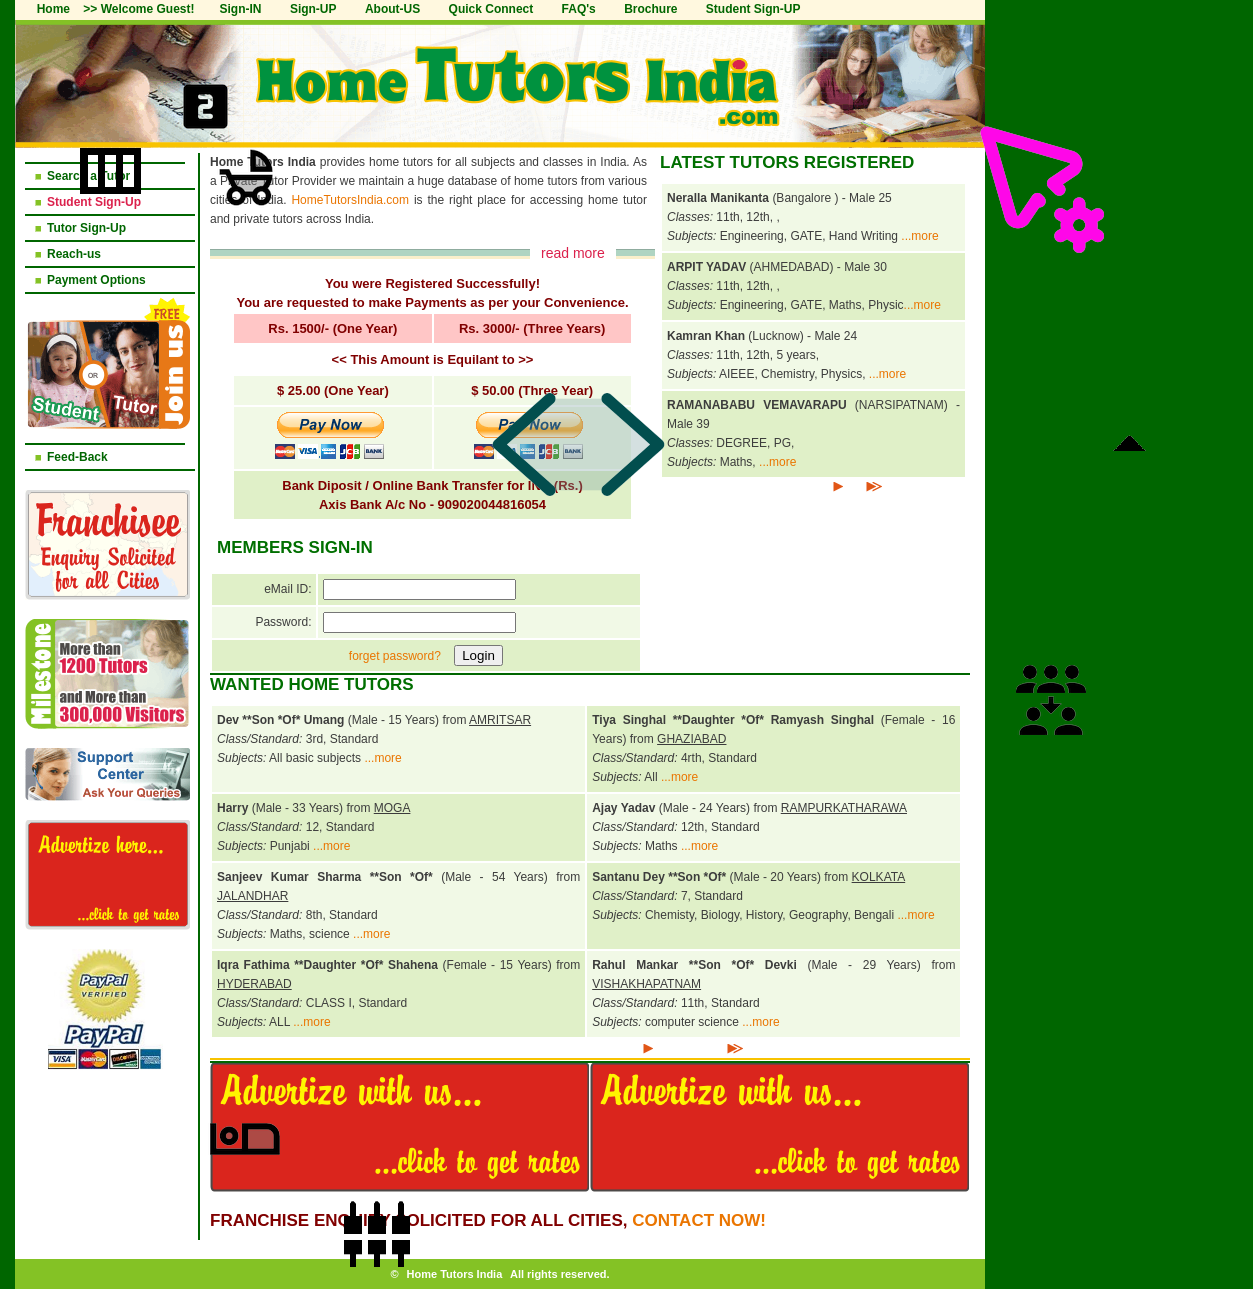 The image size is (1253, 1289). Describe the element at coordinates (1036, 182) in the screenshot. I see `adjust cursor or pointer settings` at that location.